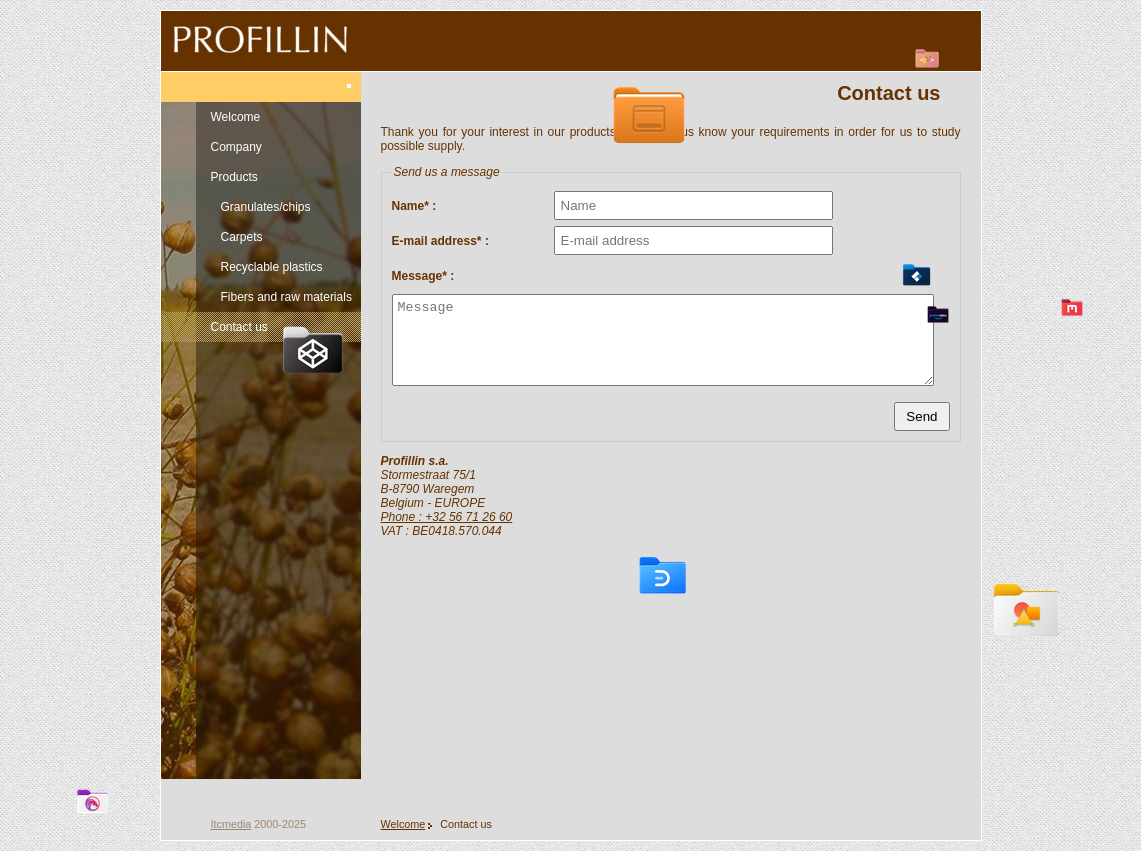 This screenshot has width=1141, height=851. What do you see at coordinates (927, 59) in the screenshot?
I see `folder containing styled-components files` at bounding box center [927, 59].